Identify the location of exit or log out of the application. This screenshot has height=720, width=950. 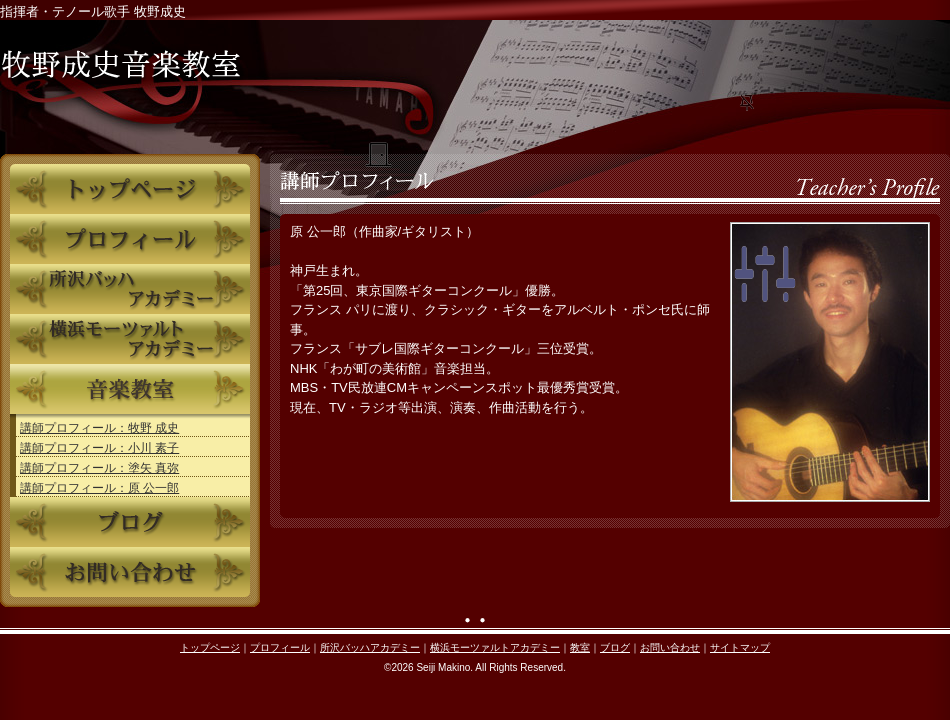
(378, 154).